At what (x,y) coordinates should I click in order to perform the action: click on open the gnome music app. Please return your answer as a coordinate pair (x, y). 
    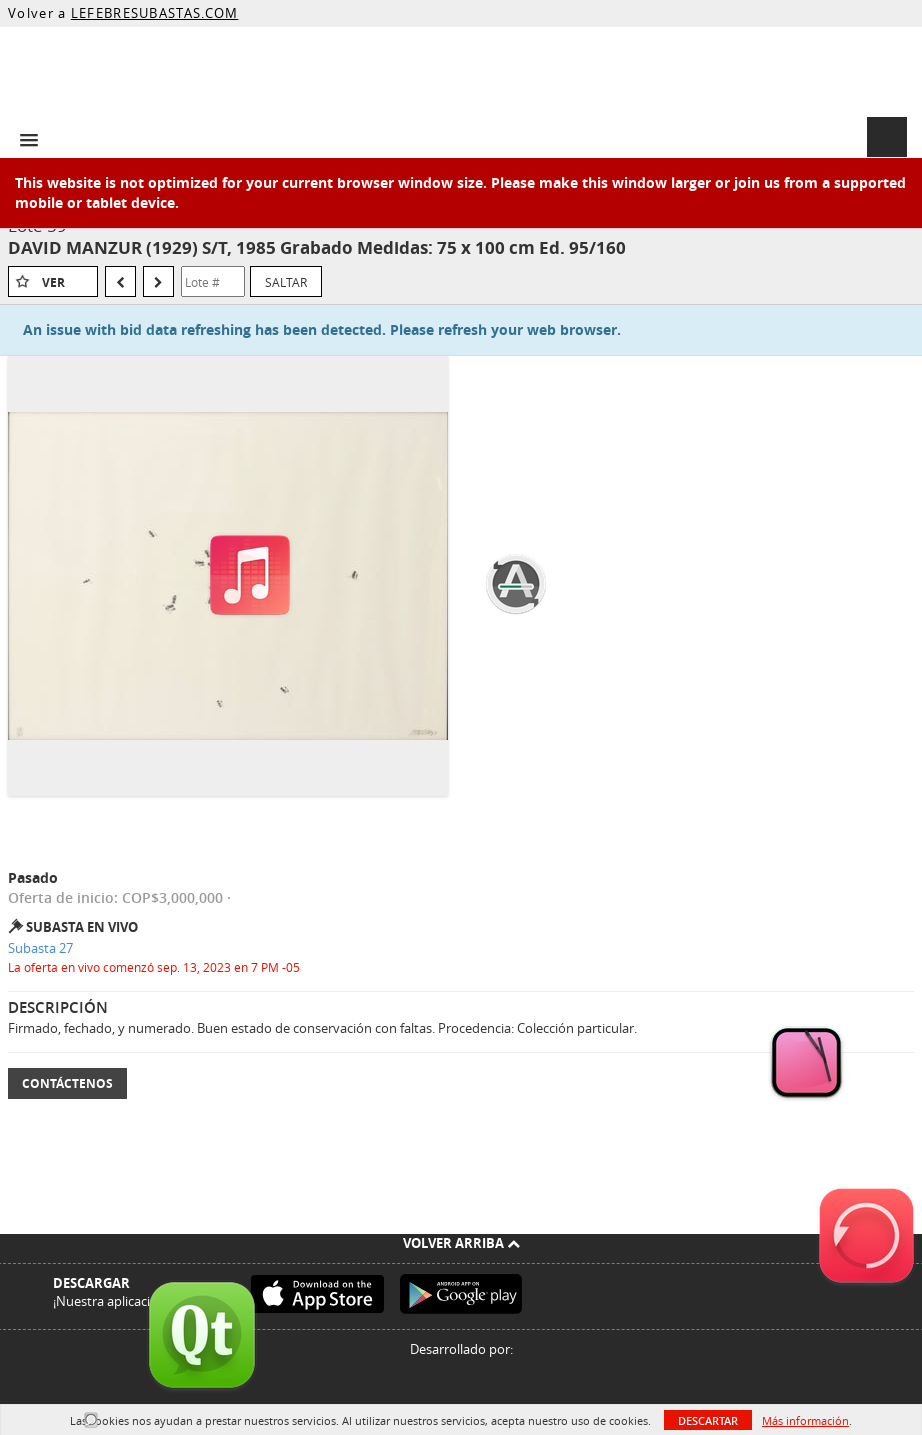
    Looking at the image, I should click on (250, 575).